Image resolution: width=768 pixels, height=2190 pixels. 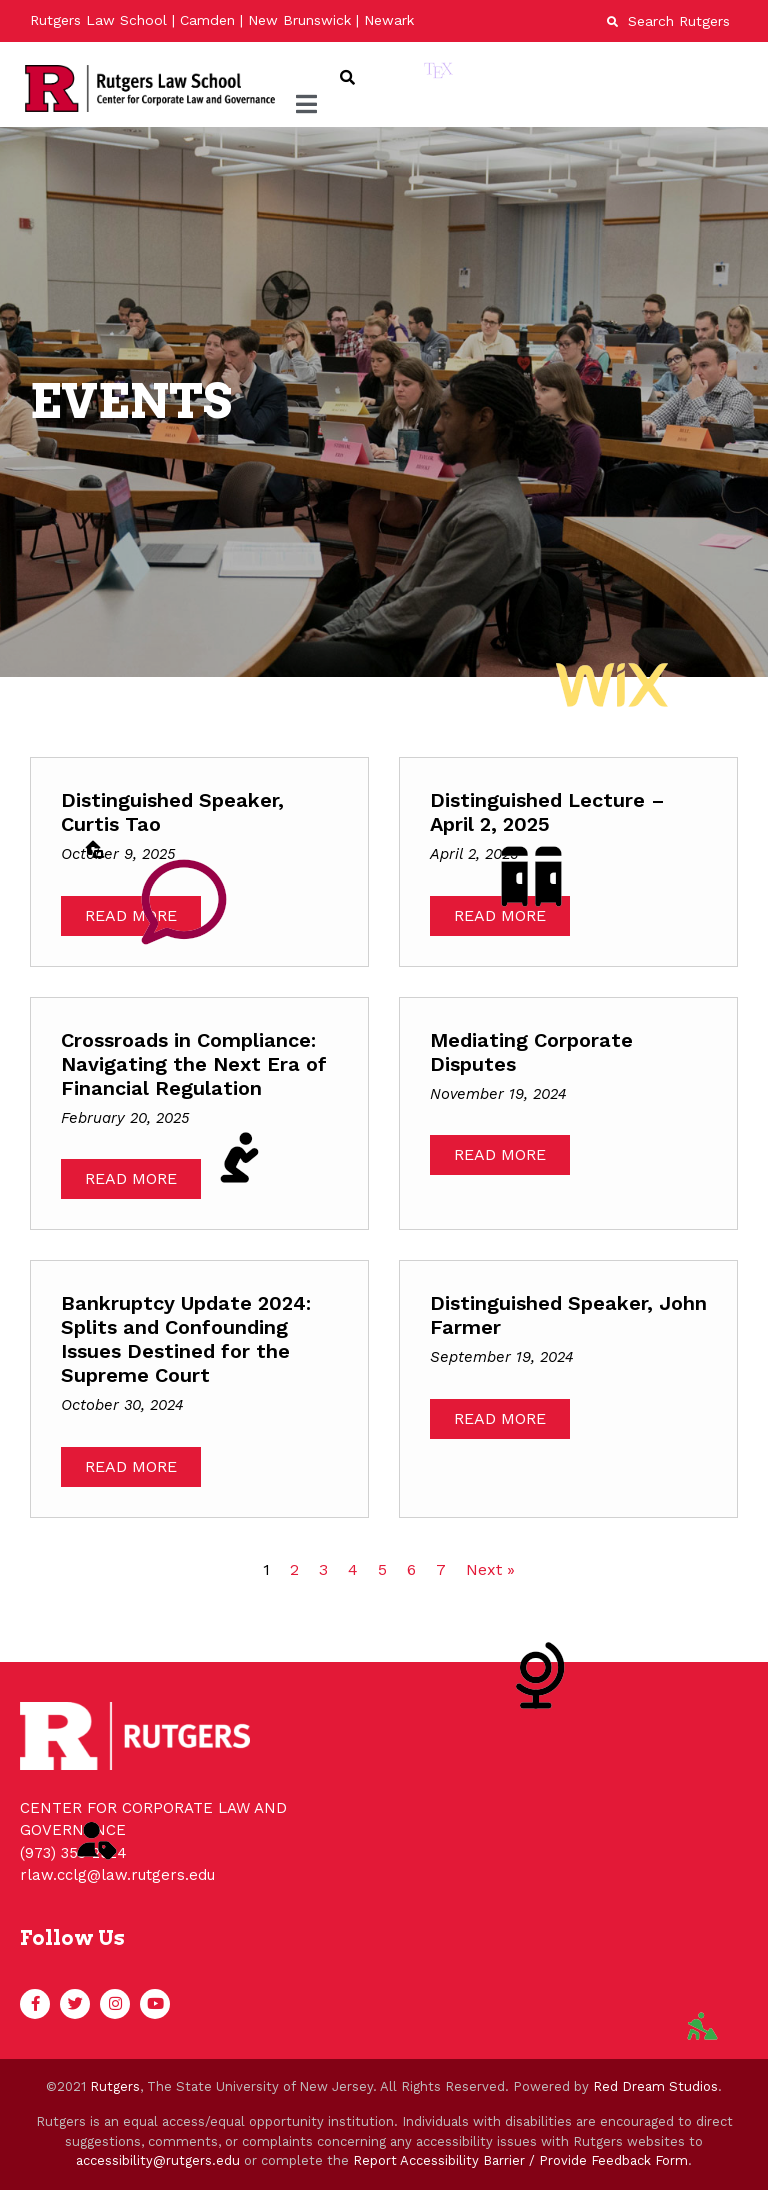 I want to click on work from home or remote work mode, so click(x=95, y=849).